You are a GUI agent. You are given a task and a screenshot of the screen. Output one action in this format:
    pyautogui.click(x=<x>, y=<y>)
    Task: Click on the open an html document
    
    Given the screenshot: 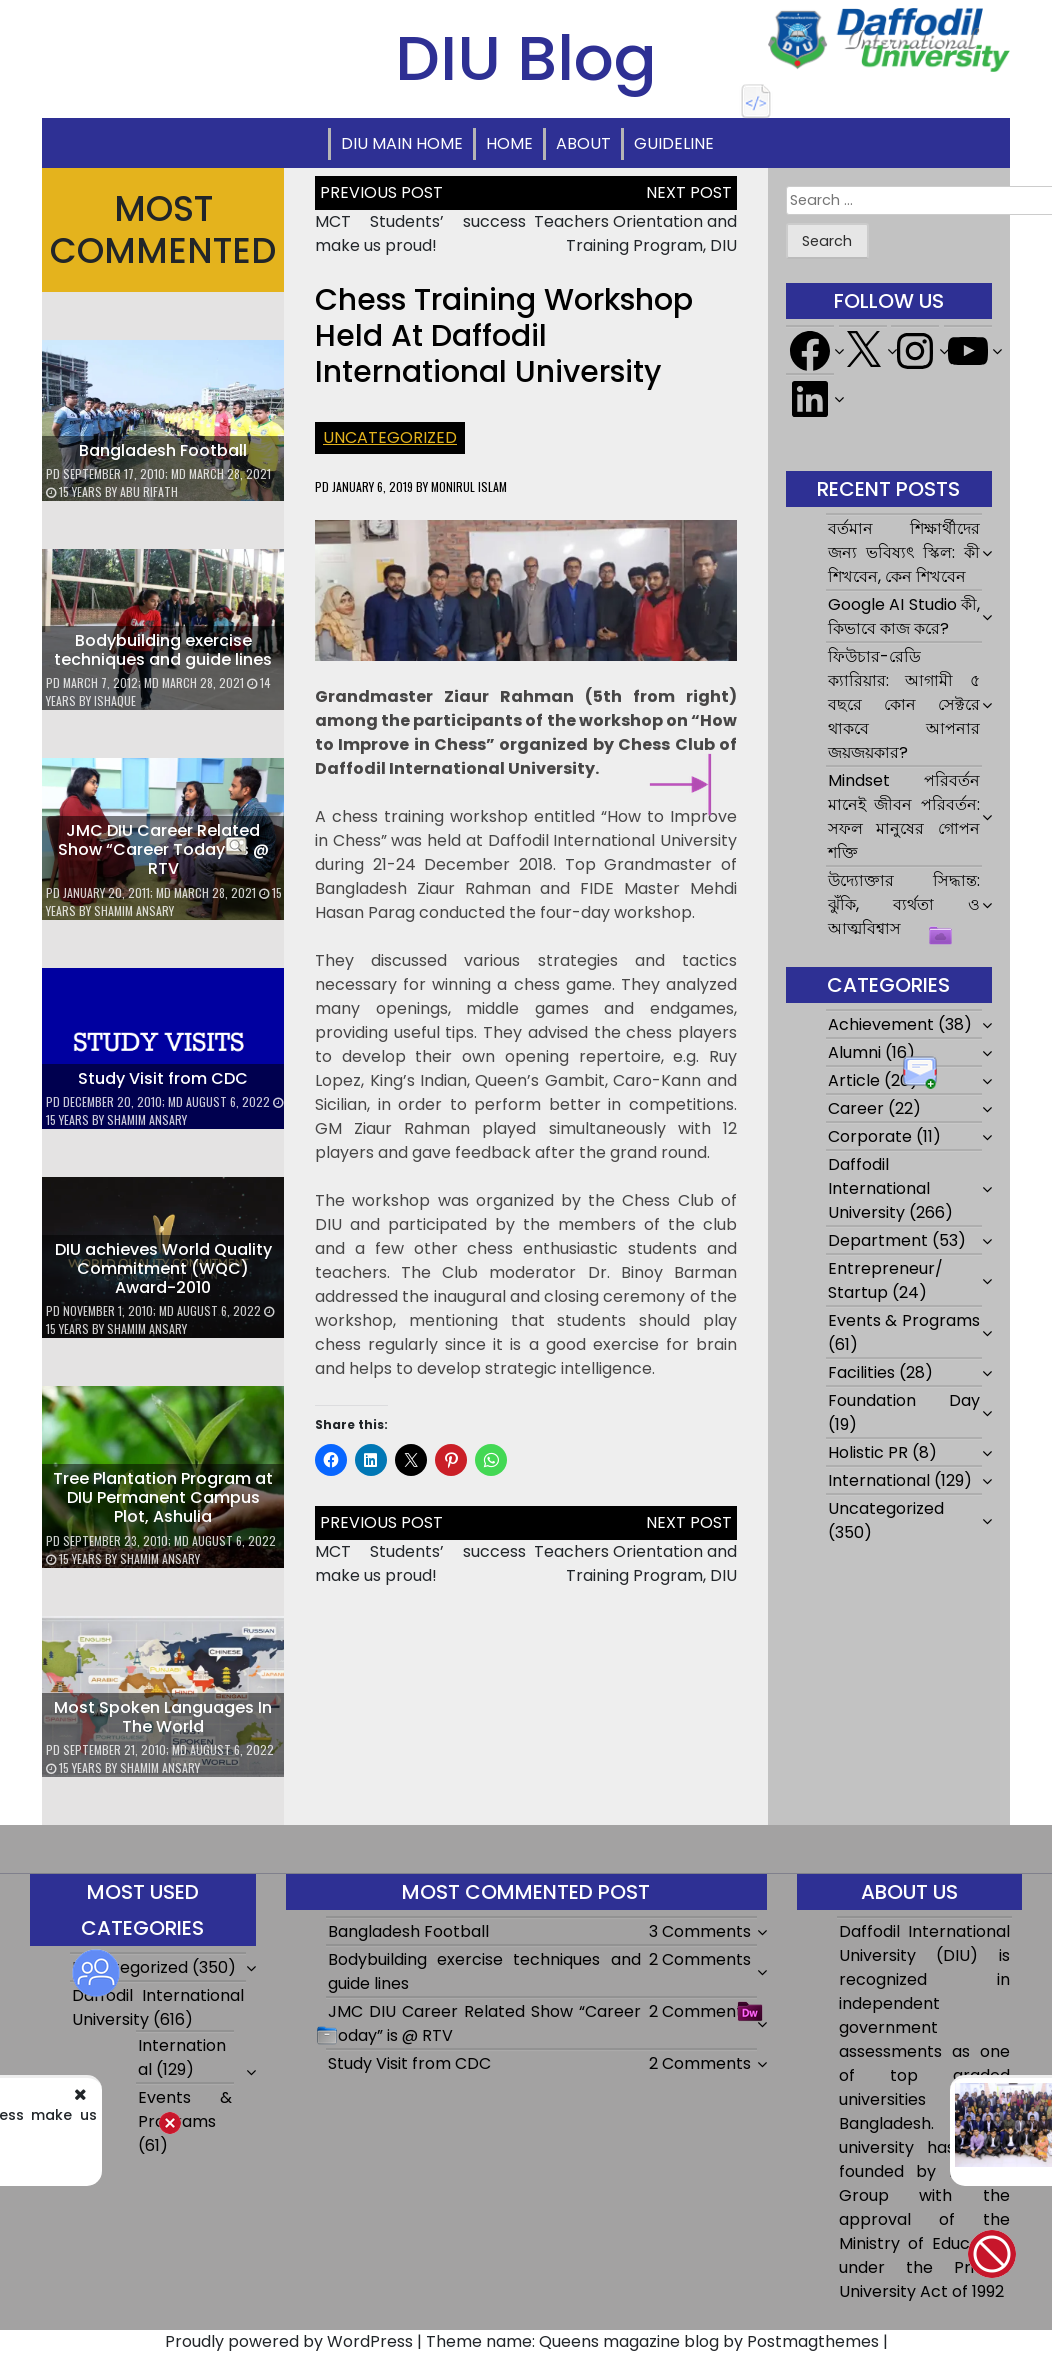 What is the action you would take?
    pyautogui.click(x=756, y=101)
    